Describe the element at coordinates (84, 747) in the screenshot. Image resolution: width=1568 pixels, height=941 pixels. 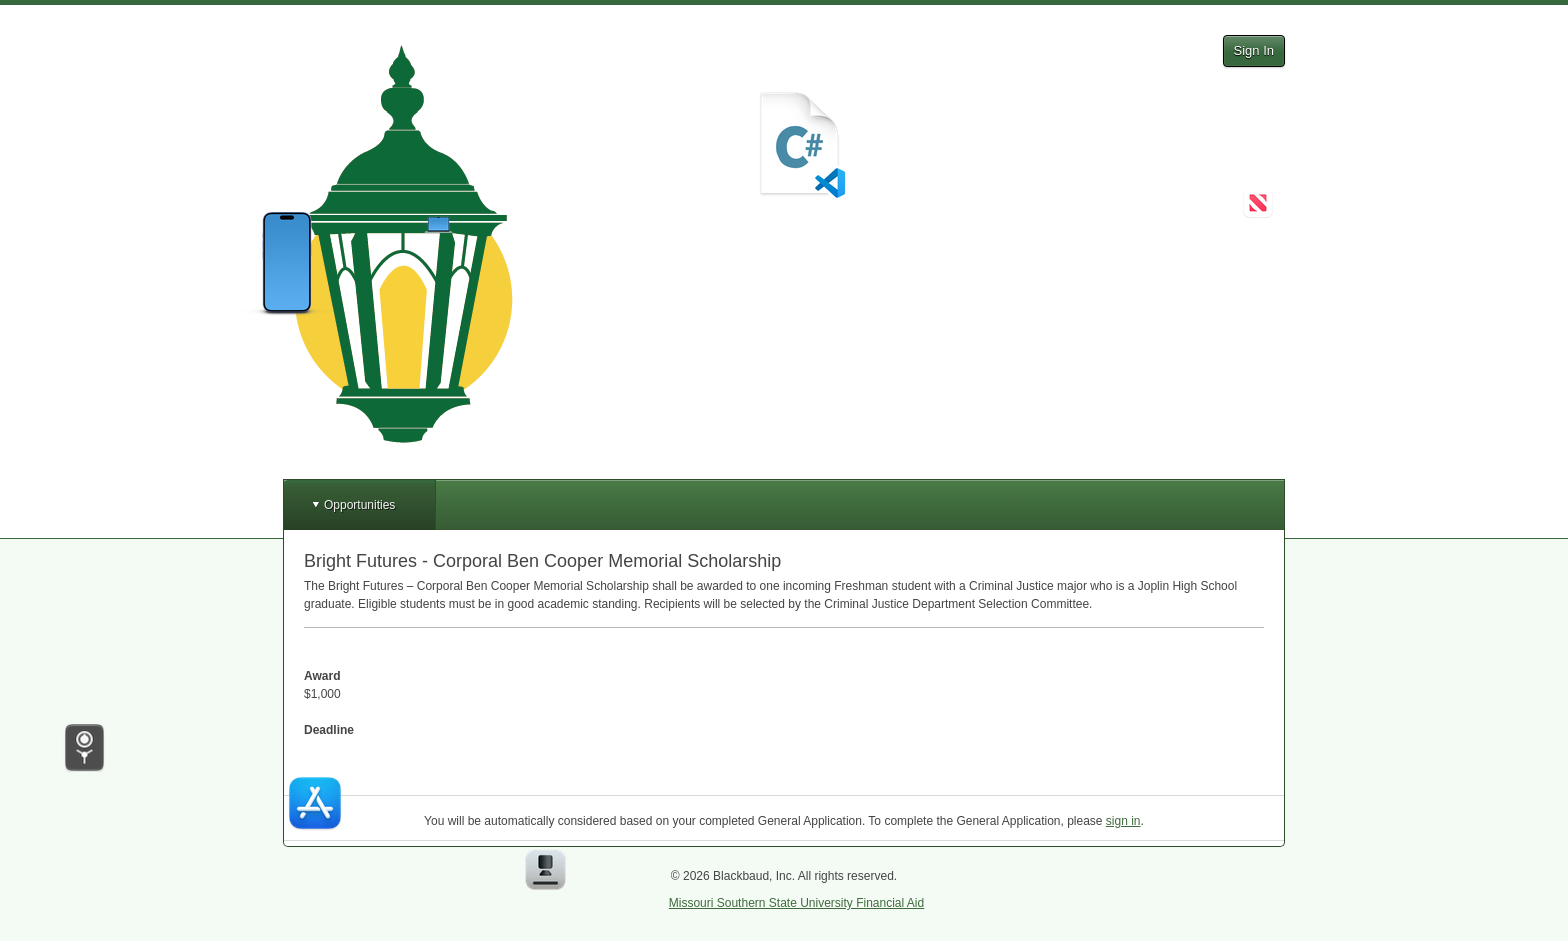
I see `archive selected email messages` at that location.